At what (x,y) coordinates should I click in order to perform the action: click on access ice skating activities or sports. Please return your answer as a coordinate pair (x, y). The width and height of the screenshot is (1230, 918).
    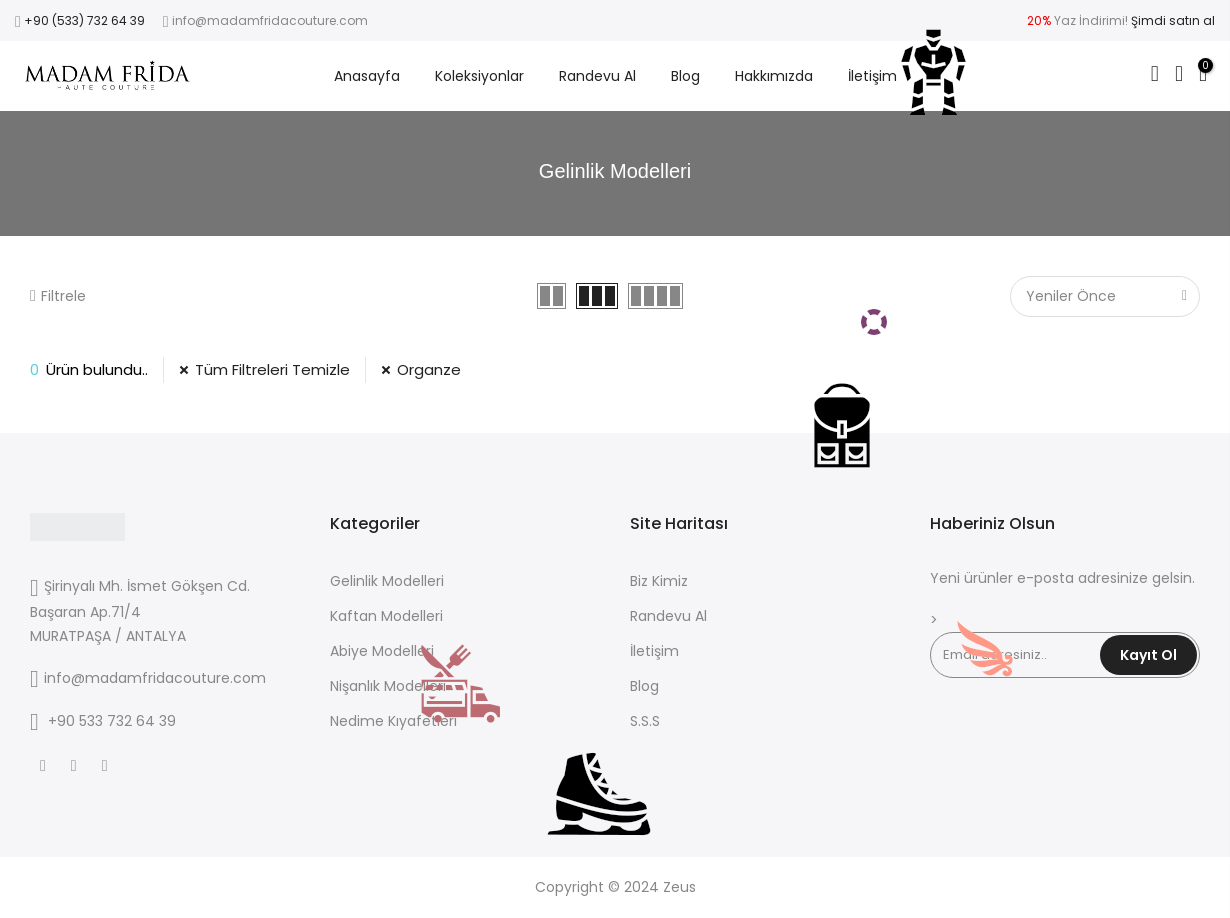
    Looking at the image, I should click on (599, 794).